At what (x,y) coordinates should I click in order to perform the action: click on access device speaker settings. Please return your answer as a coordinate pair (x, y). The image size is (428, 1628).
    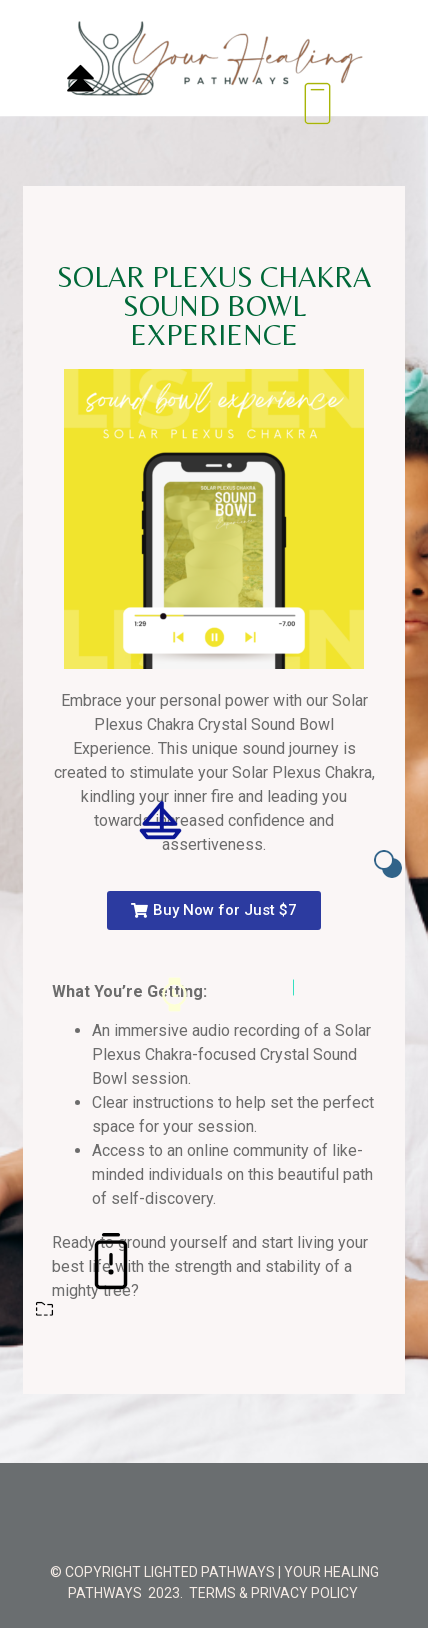
    Looking at the image, I should click on (317, 103).